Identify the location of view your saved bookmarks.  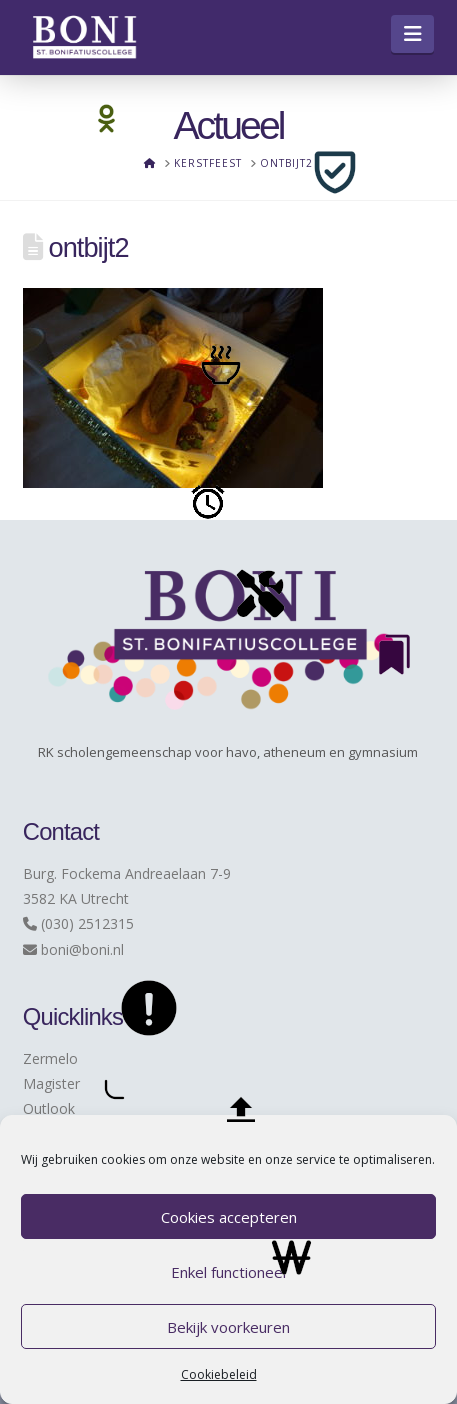
(394, 654).